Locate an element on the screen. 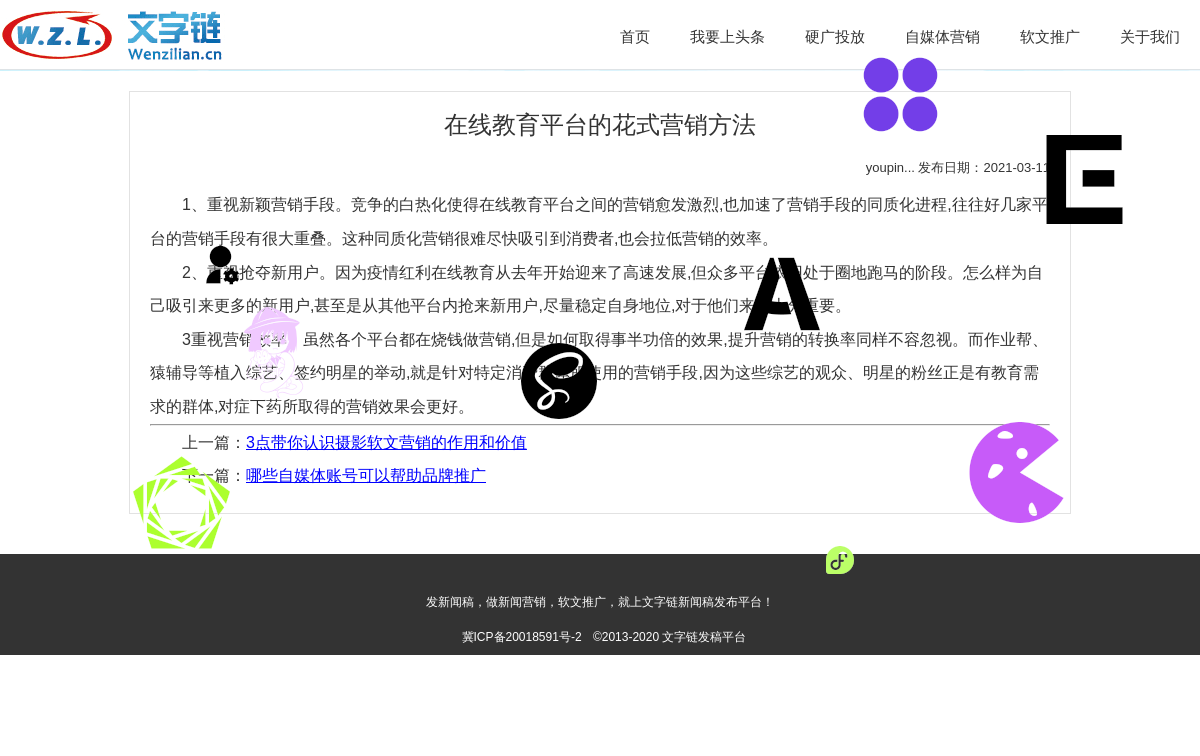 The image size is (1200, 756). sass css preprocessor logo is located at coordinates (559, 381).